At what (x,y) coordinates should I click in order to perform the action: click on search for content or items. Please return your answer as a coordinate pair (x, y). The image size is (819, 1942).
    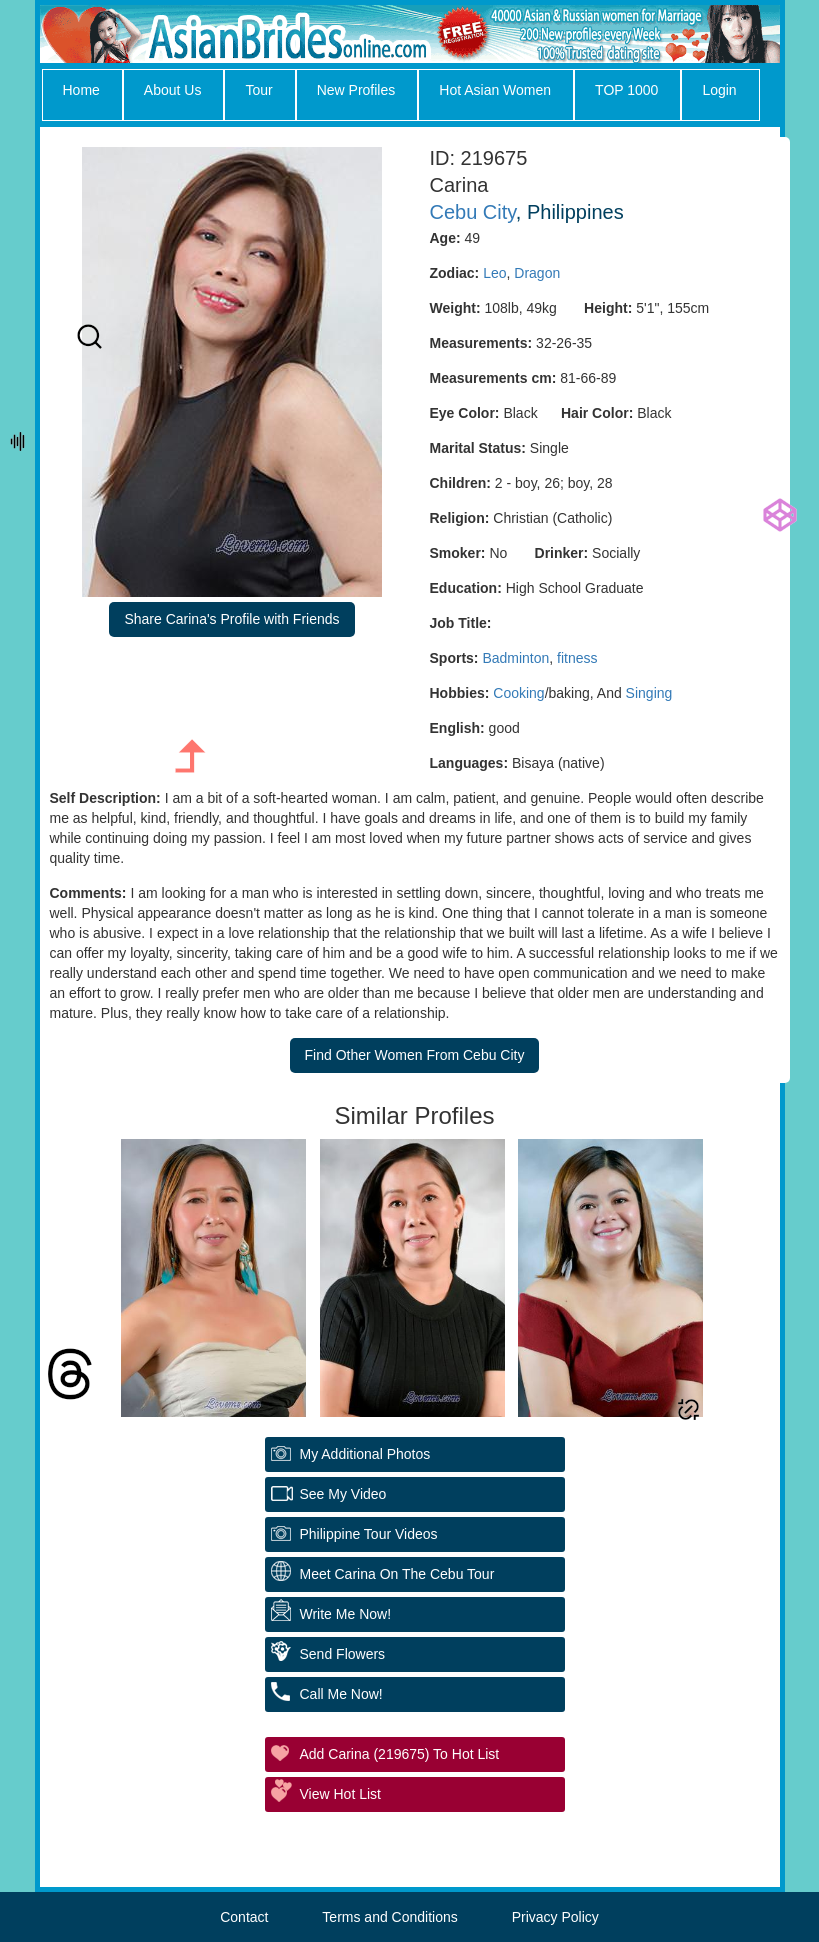
    Looking at the image, I should click on (89, 336).